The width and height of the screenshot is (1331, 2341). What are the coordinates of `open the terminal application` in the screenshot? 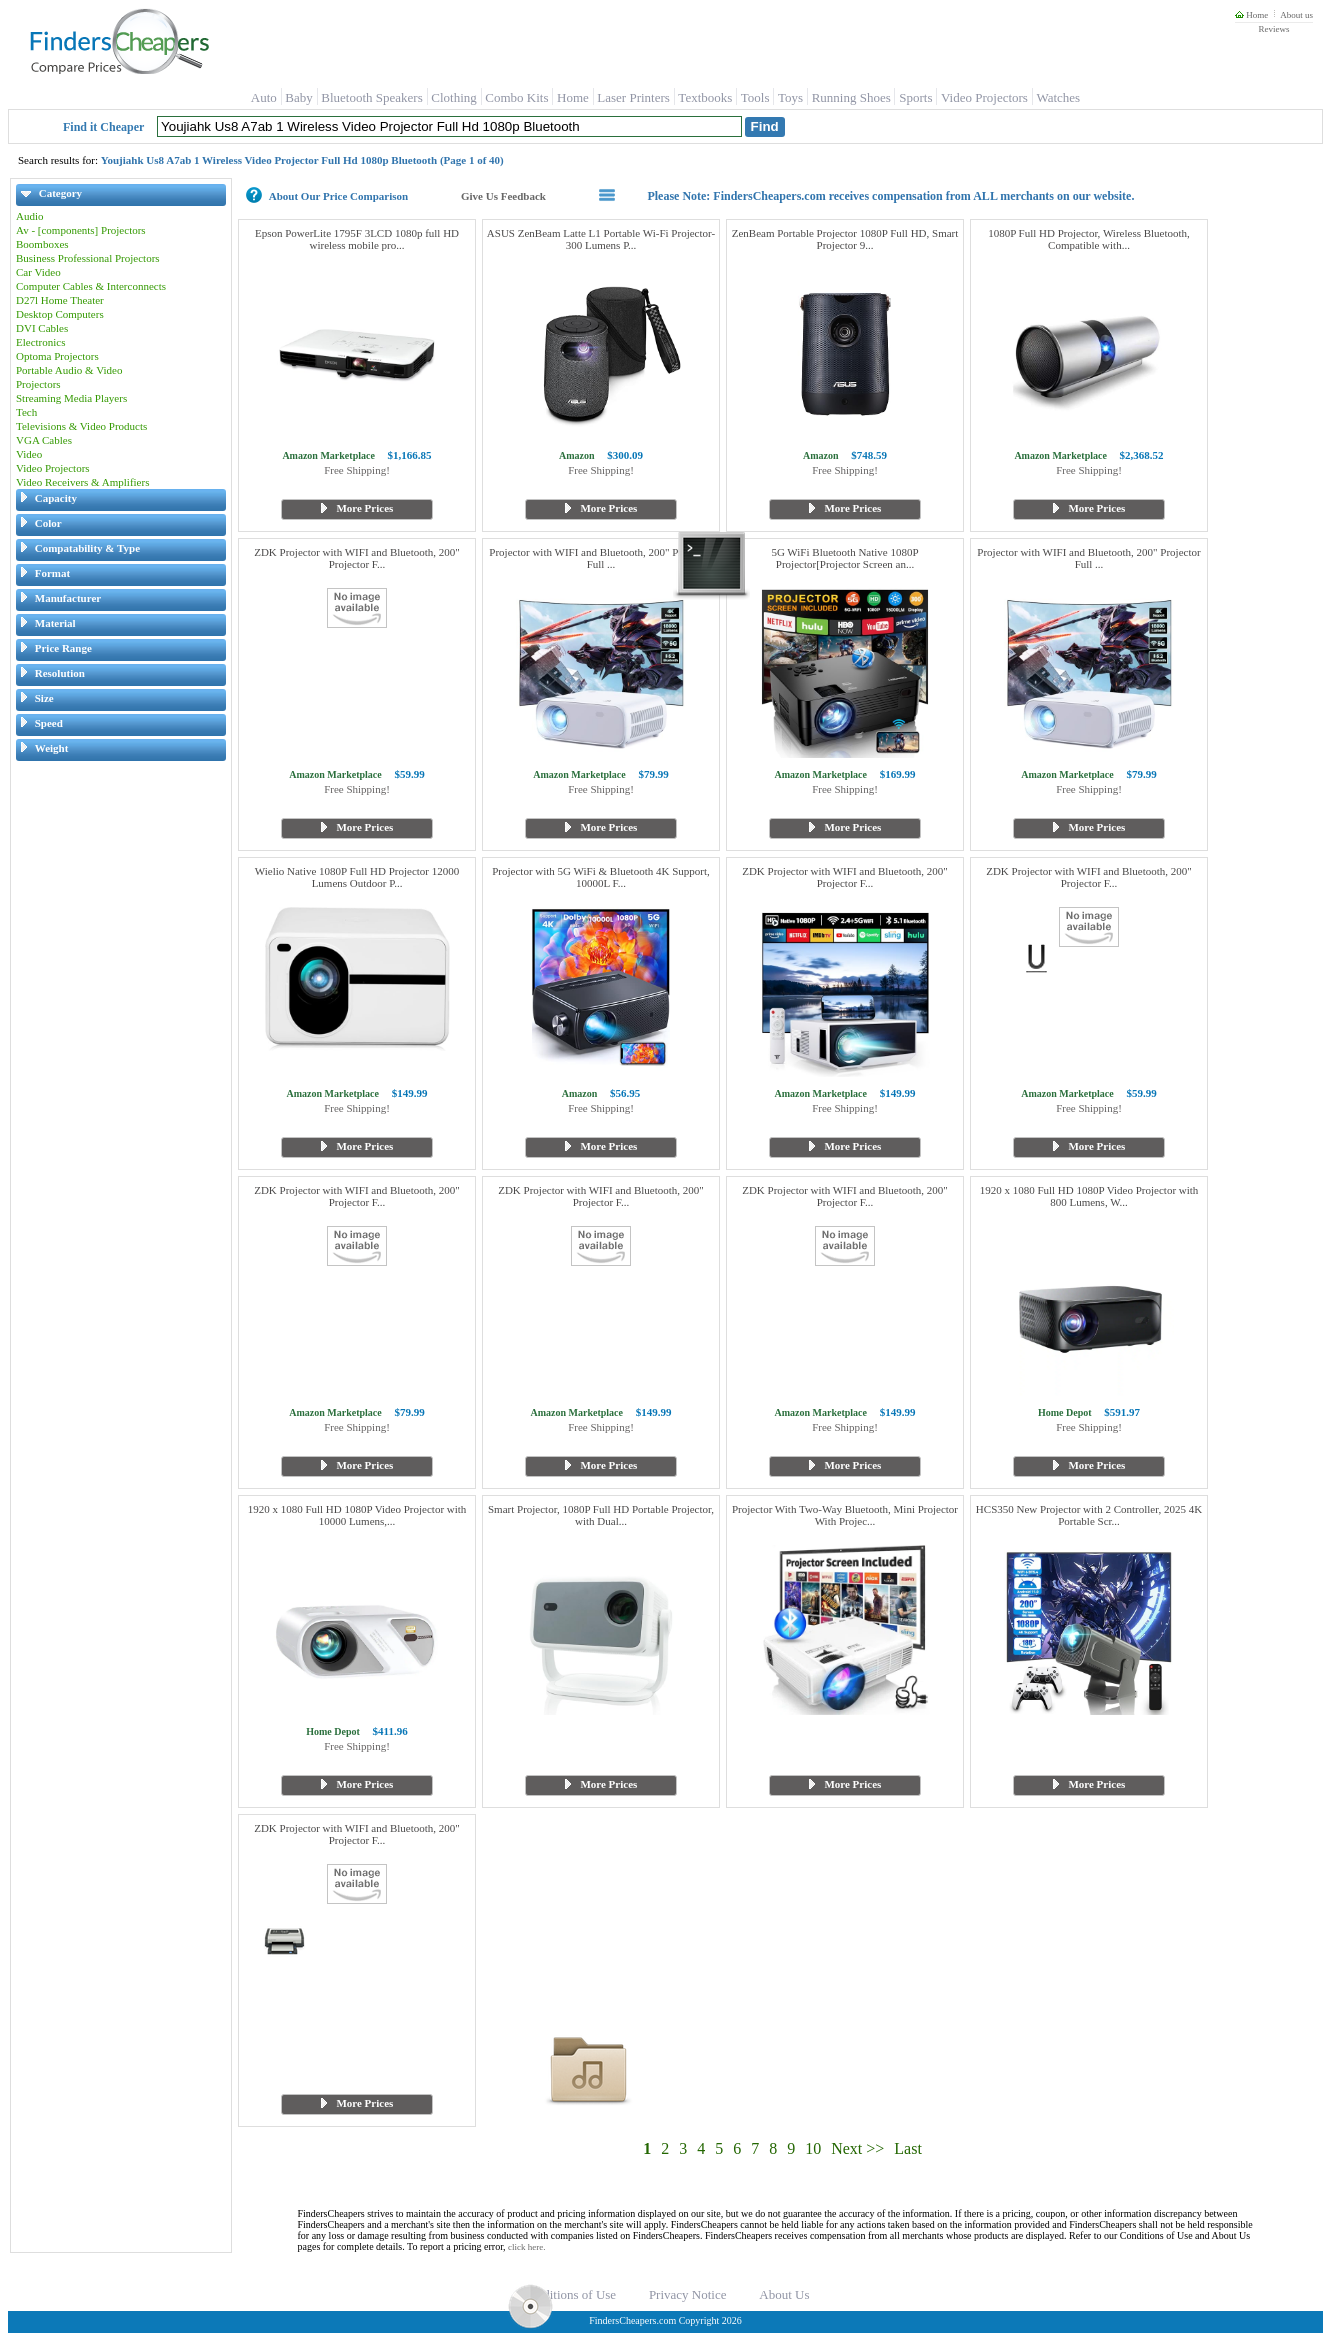 It's located at (711, 561).